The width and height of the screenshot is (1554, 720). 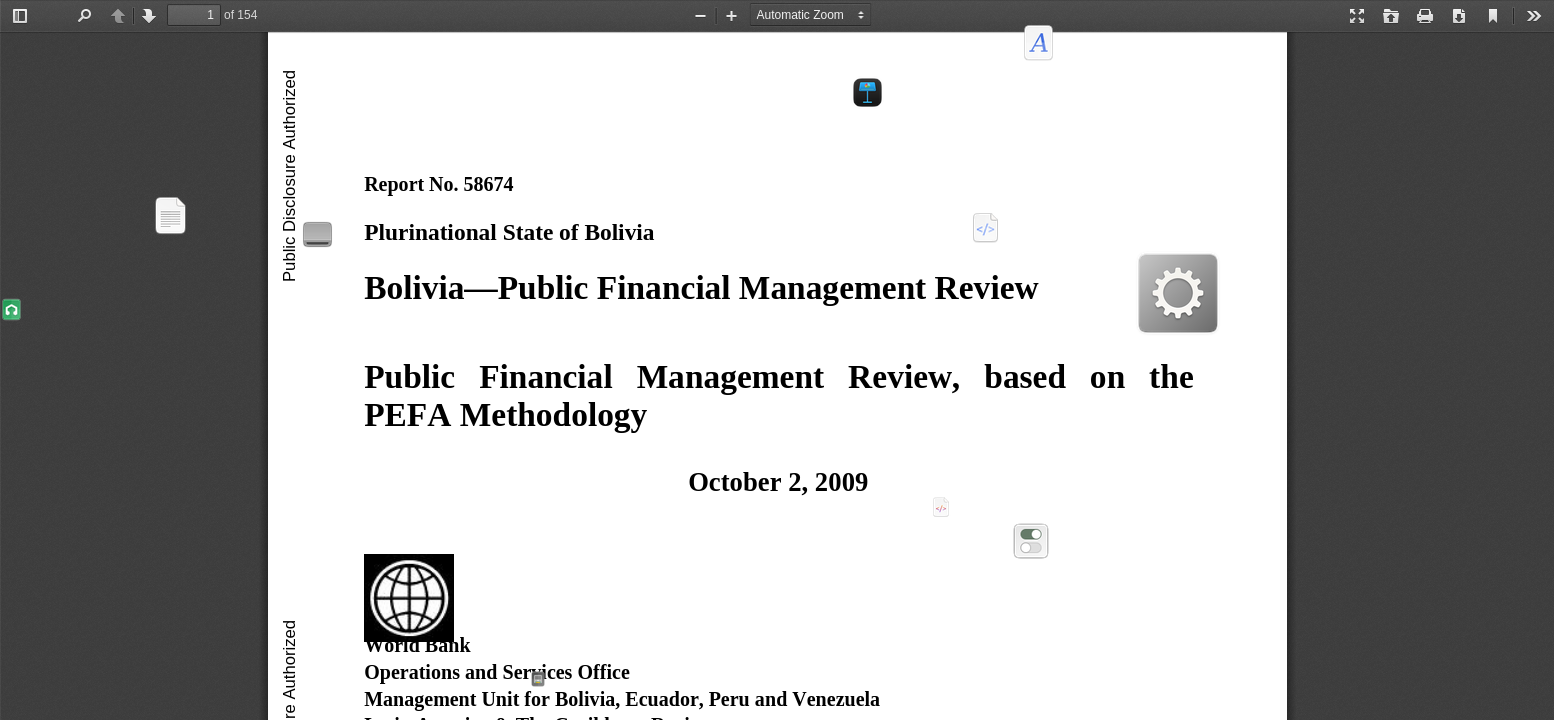 What do you see at coordinates (985, 227) in the screenshot?
I see `open an html document` at bounding box center [985, 227].